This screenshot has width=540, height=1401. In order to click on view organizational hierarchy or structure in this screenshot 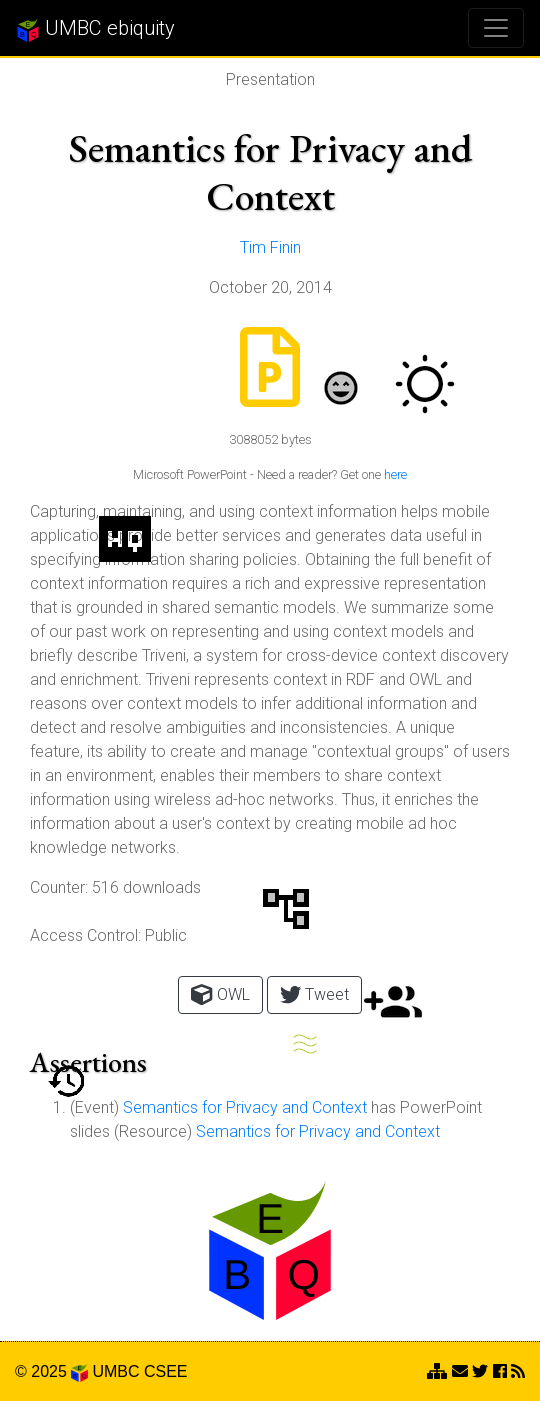, I will do `click(286, 909)`.